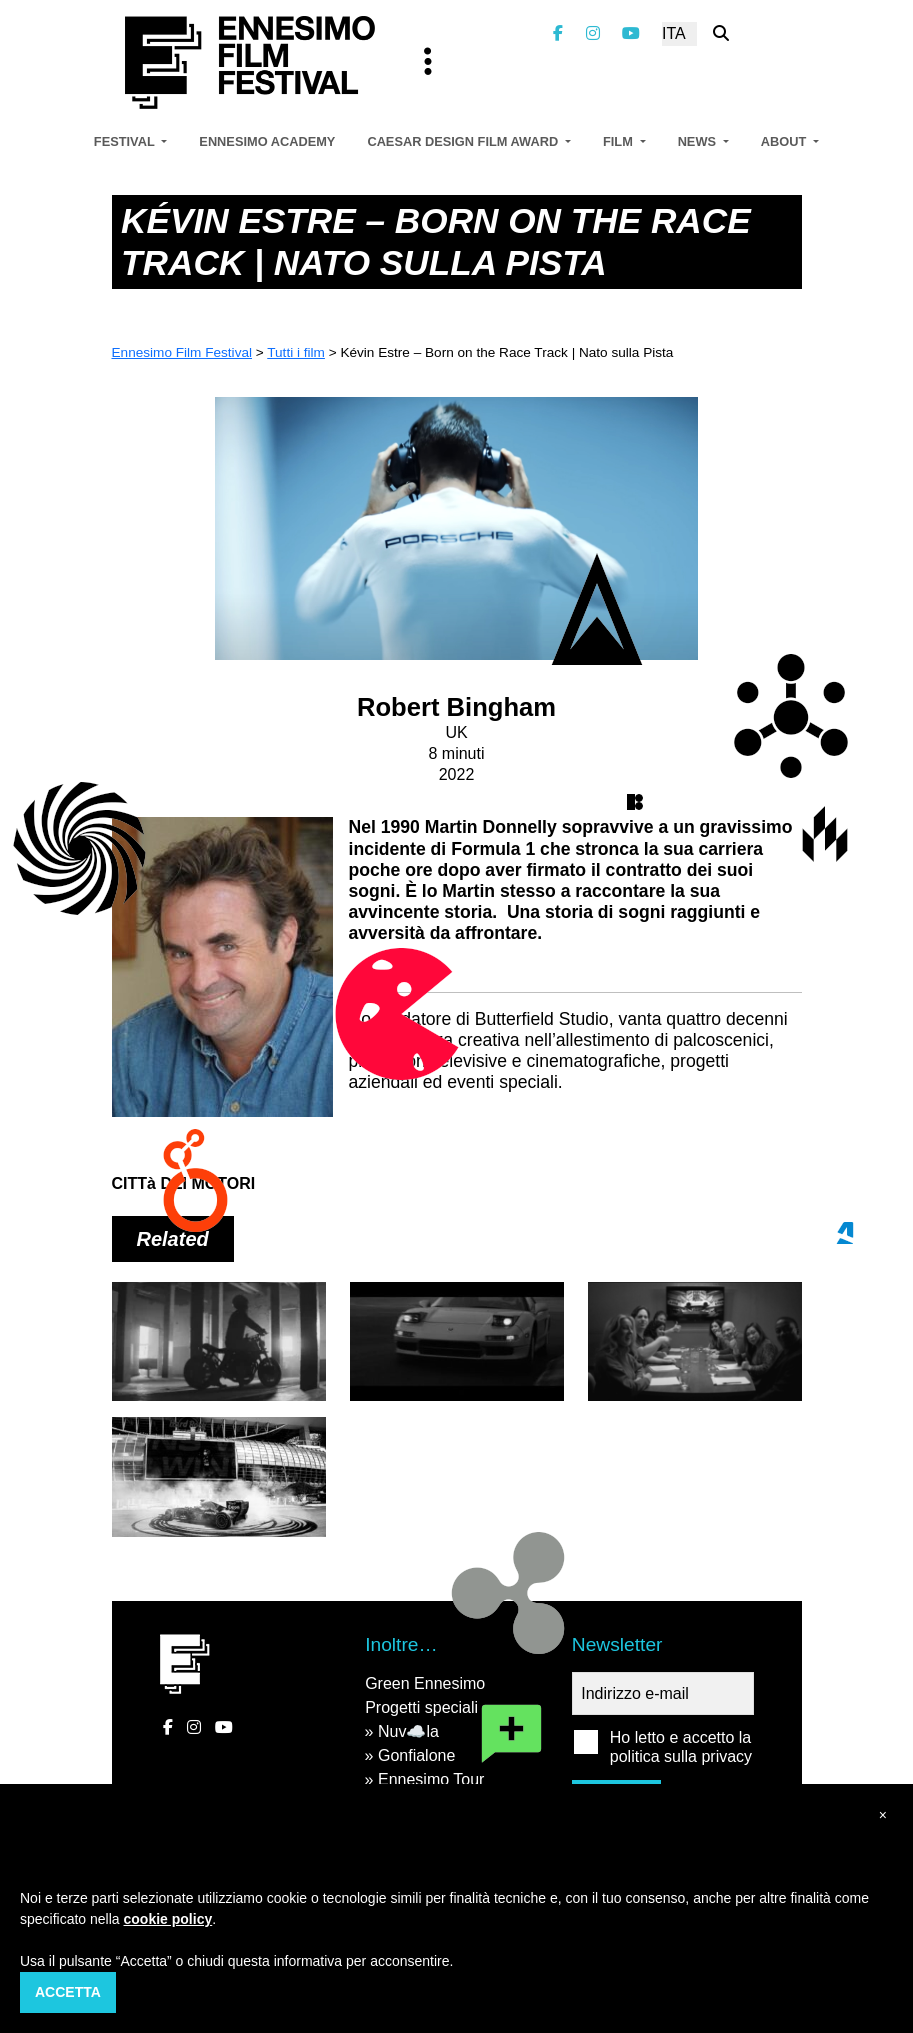 This screenshot has height=2033, width=913. Describe the element at coordinates (195, 1180) in the screenshot. I see `open looker data analytics platform` at that location.